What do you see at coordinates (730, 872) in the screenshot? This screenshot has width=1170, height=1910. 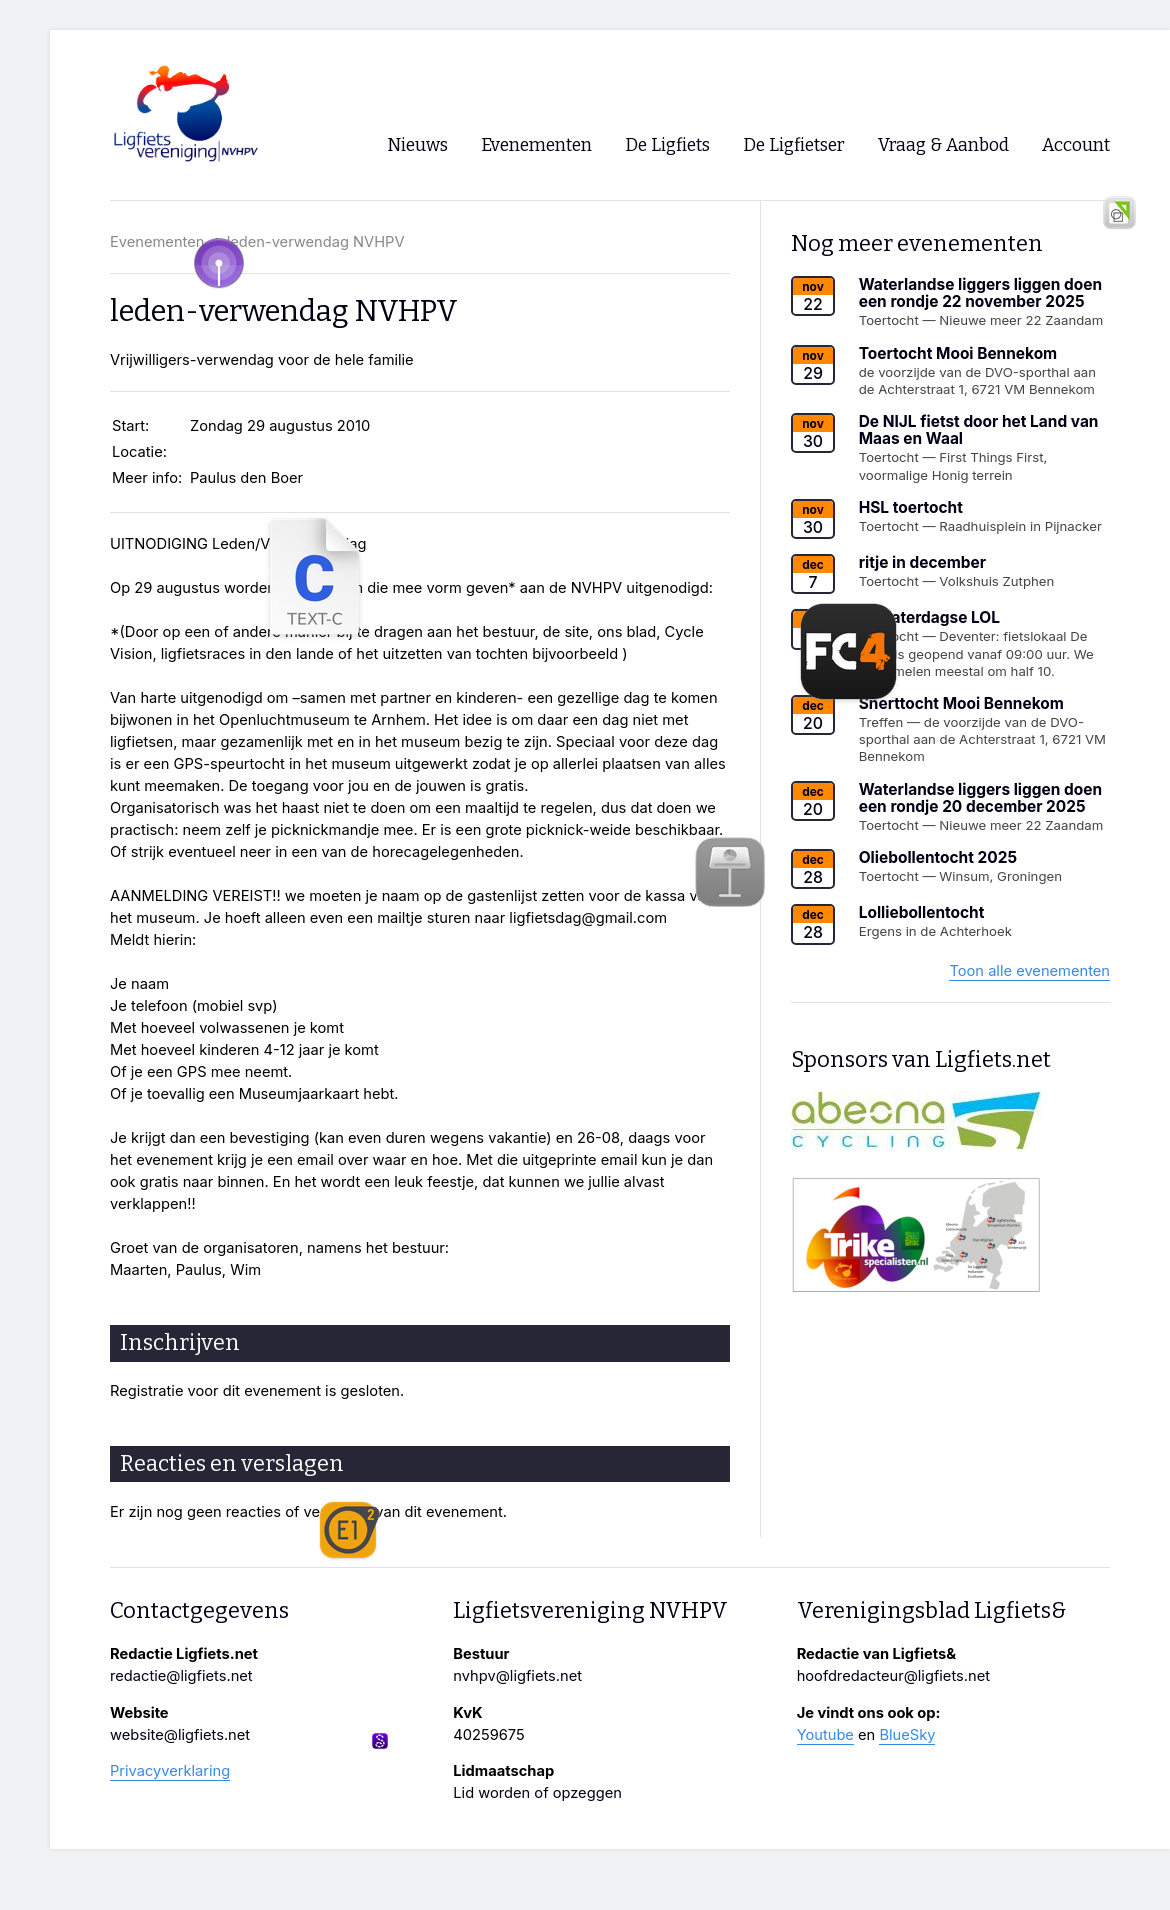 I see `open Keynote to create or edit presentations` at bounding box center [730, 872].